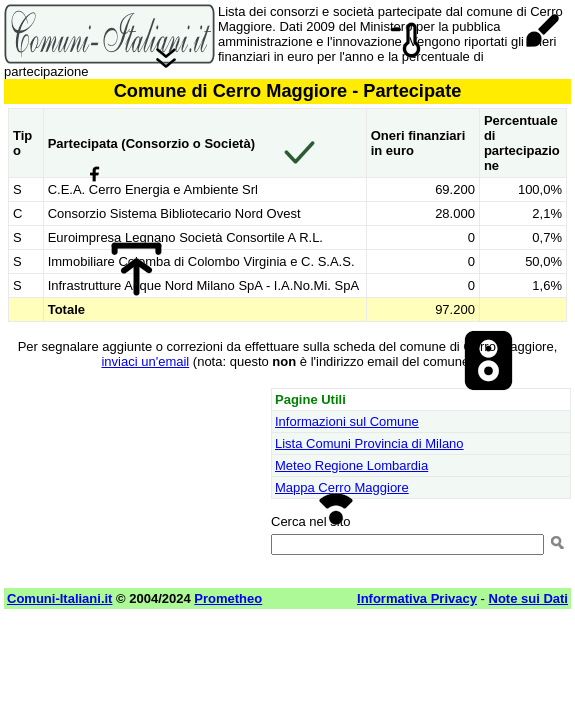 Image resolution: width=575 pixels, height=720 pixels. I want to click on adjust speaker or audio output settings, so click(488, 360).